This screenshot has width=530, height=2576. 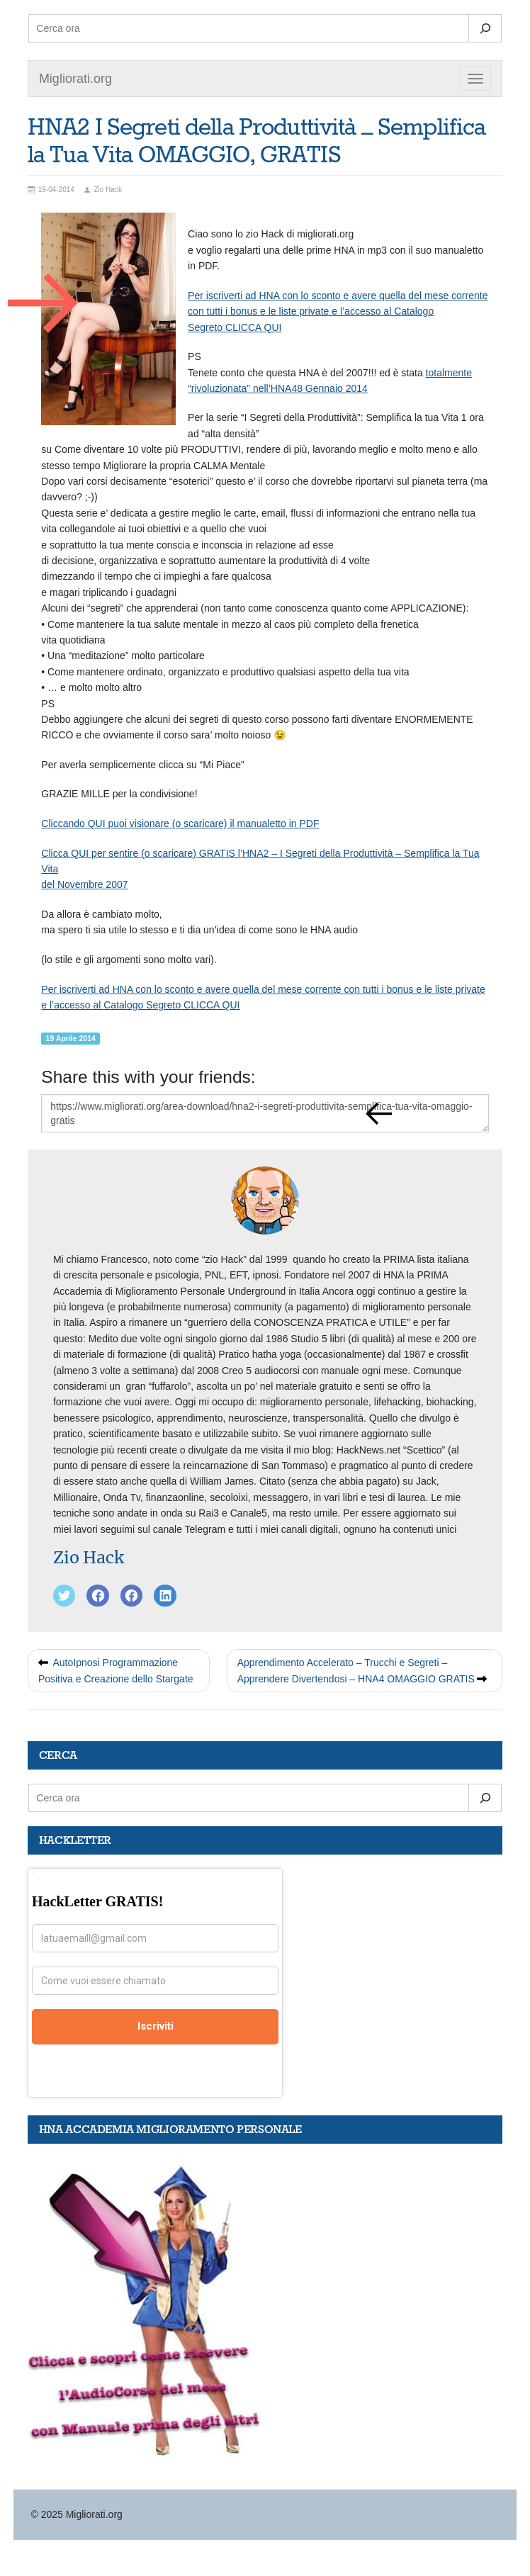 I want to click on block or ban a user, so click(x=193, y=2332).